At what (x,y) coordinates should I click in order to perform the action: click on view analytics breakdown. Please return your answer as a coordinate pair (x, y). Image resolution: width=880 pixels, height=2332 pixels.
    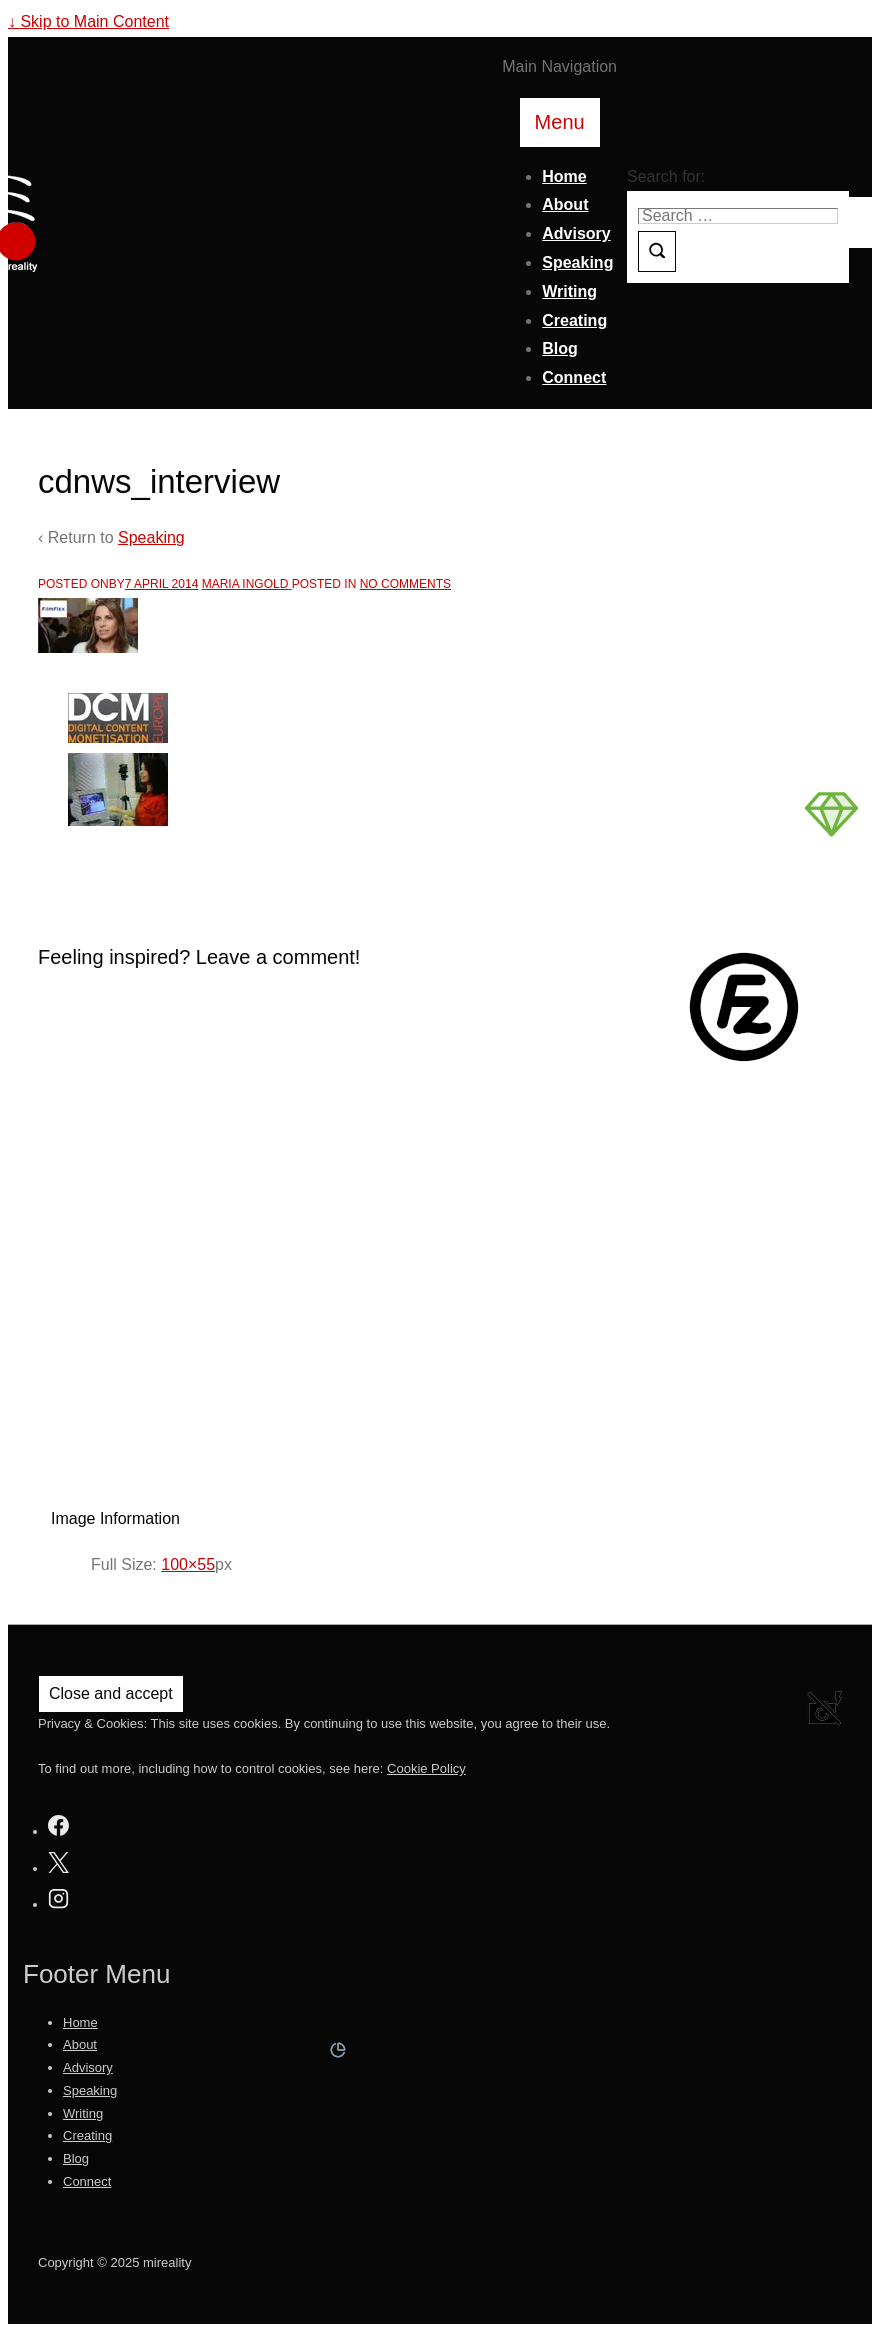
    Looking at the image, I should click on (338, 2050).